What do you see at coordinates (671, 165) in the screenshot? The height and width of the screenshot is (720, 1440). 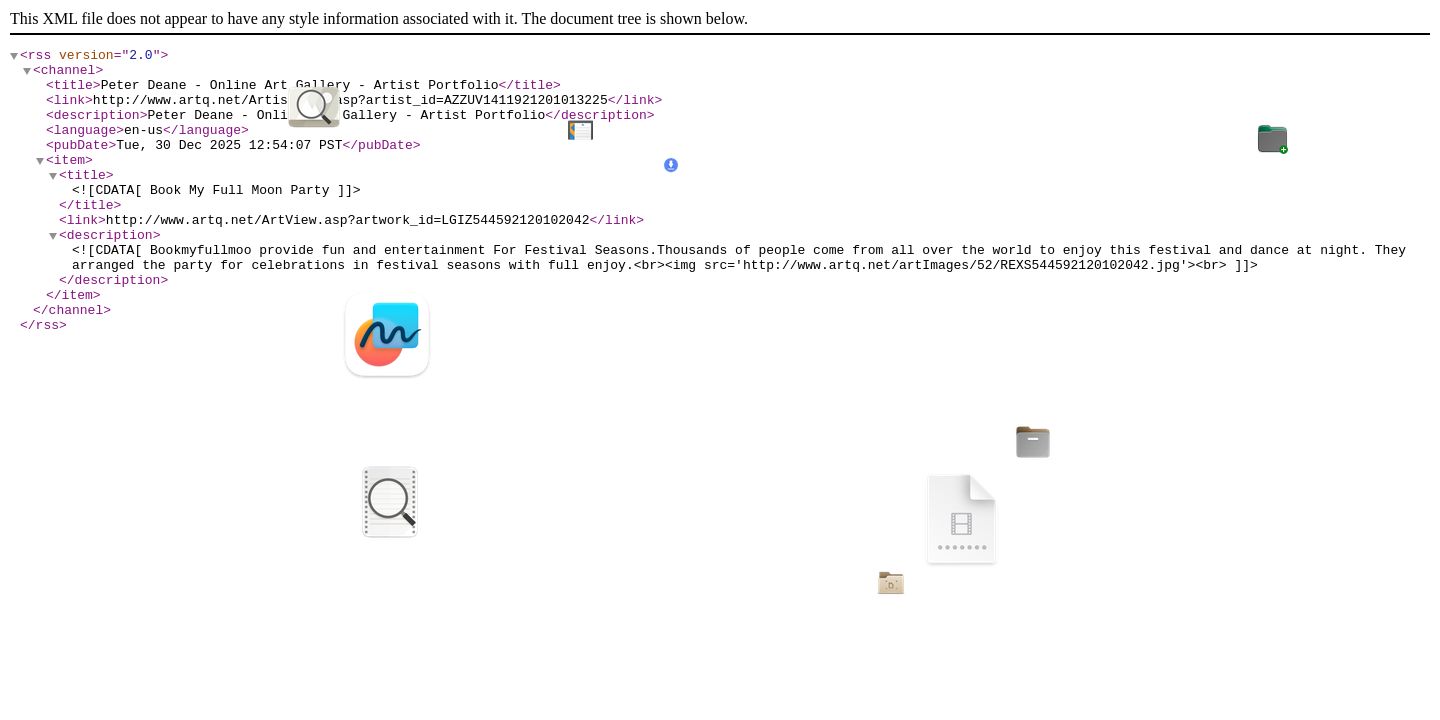 I see `indicates a downloaded file or completed download` at bounding box center [671, 165].